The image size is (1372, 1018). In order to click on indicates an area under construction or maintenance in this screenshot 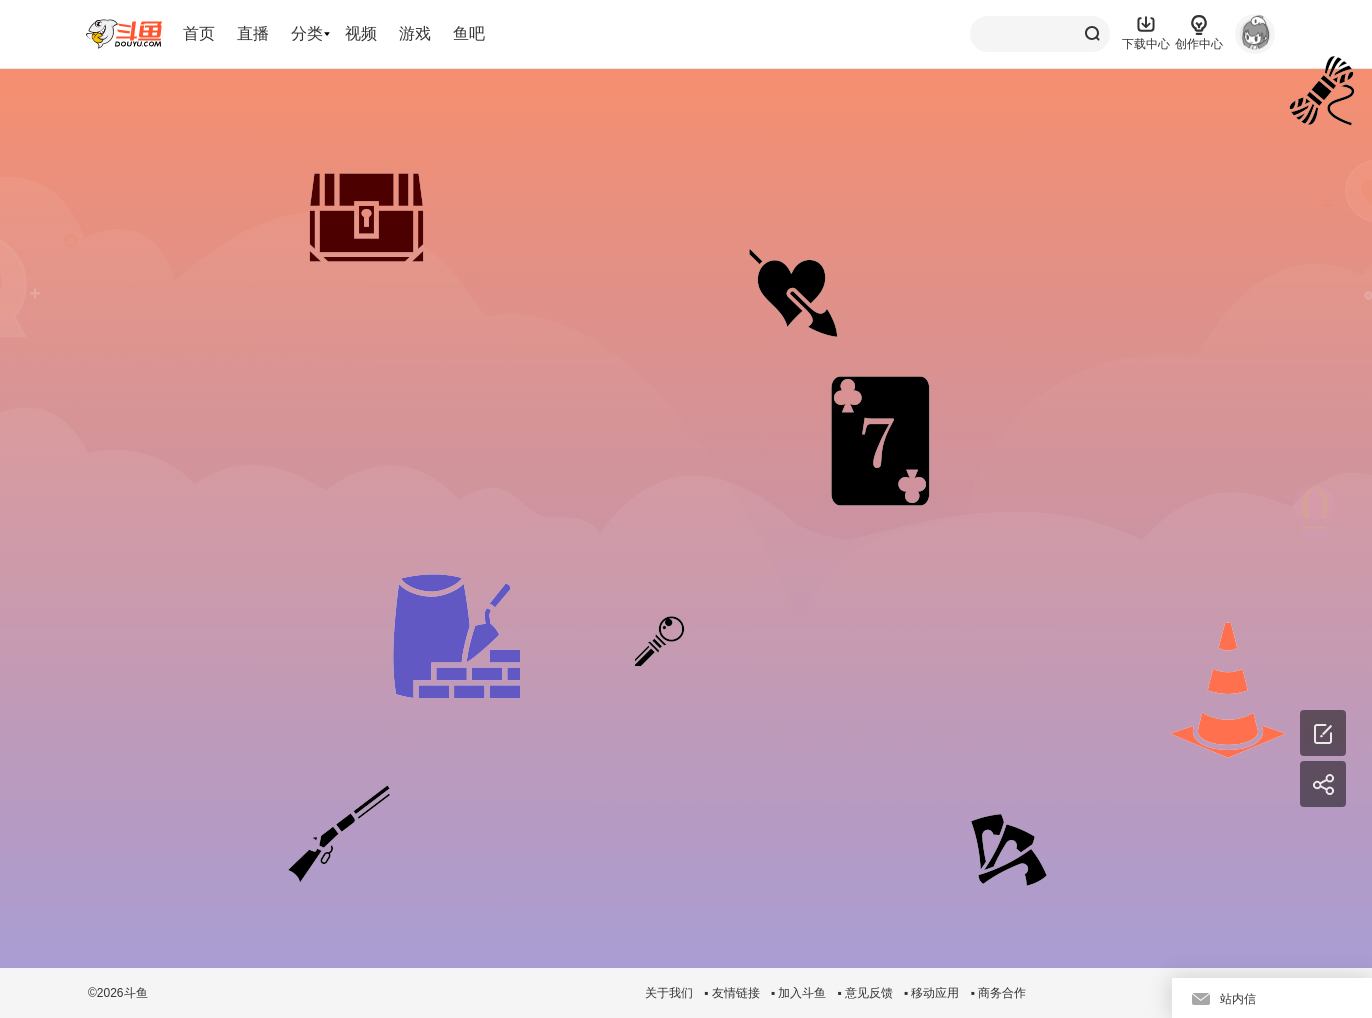, I will do `click(1228, 690)`.